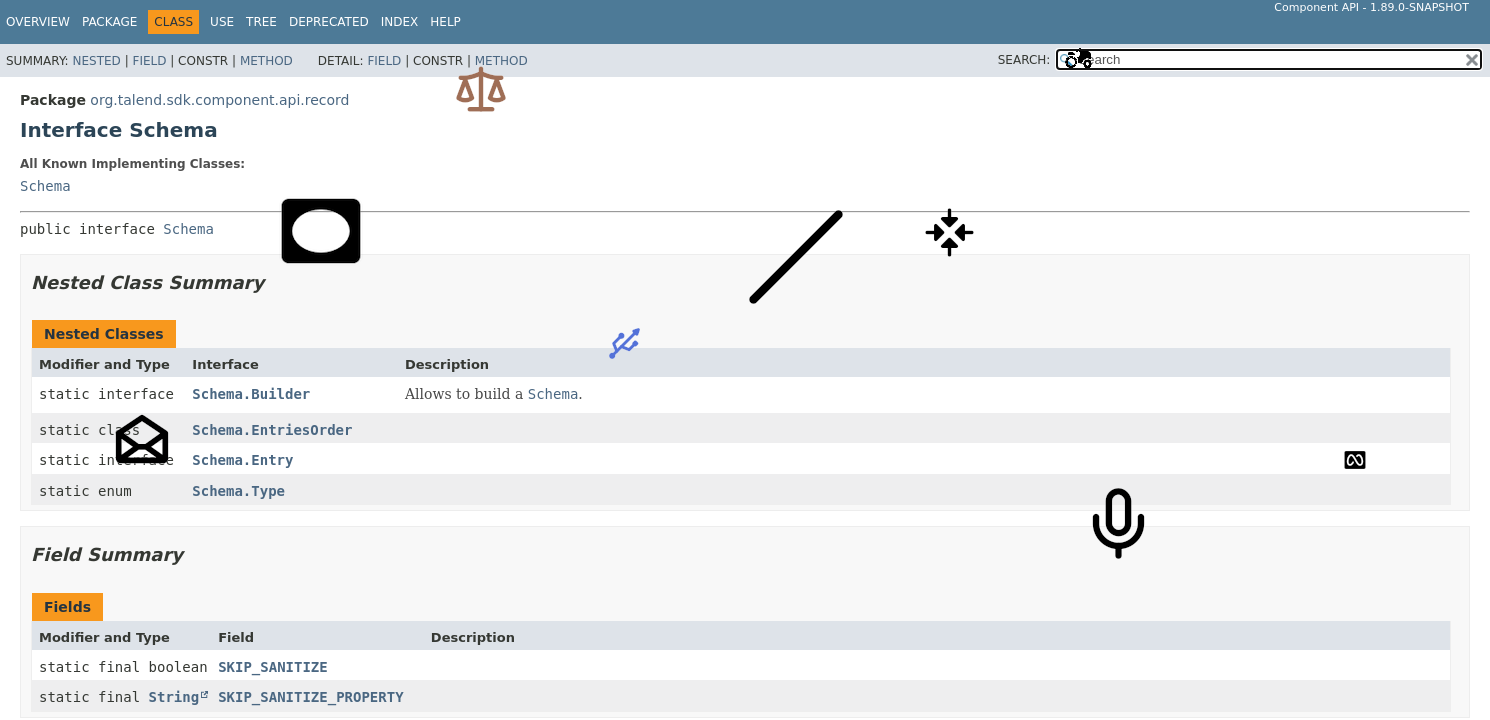 Image resolution: width=1490 pixels, height=720 pixels. I want to click on apply vignette effect to photo, so click(321, 231).